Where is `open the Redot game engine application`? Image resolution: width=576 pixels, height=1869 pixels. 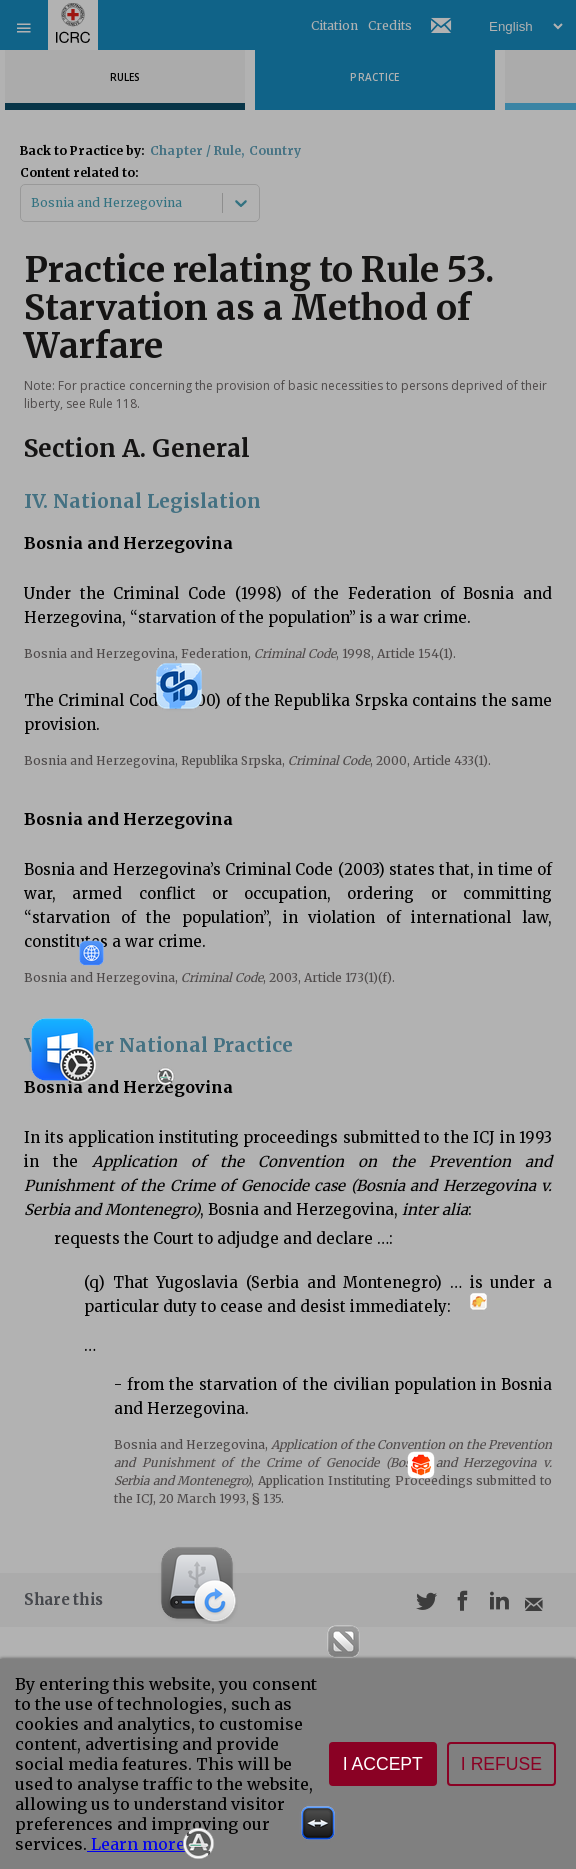
open the Redot game engine application is located at coordinates (421, 1465).